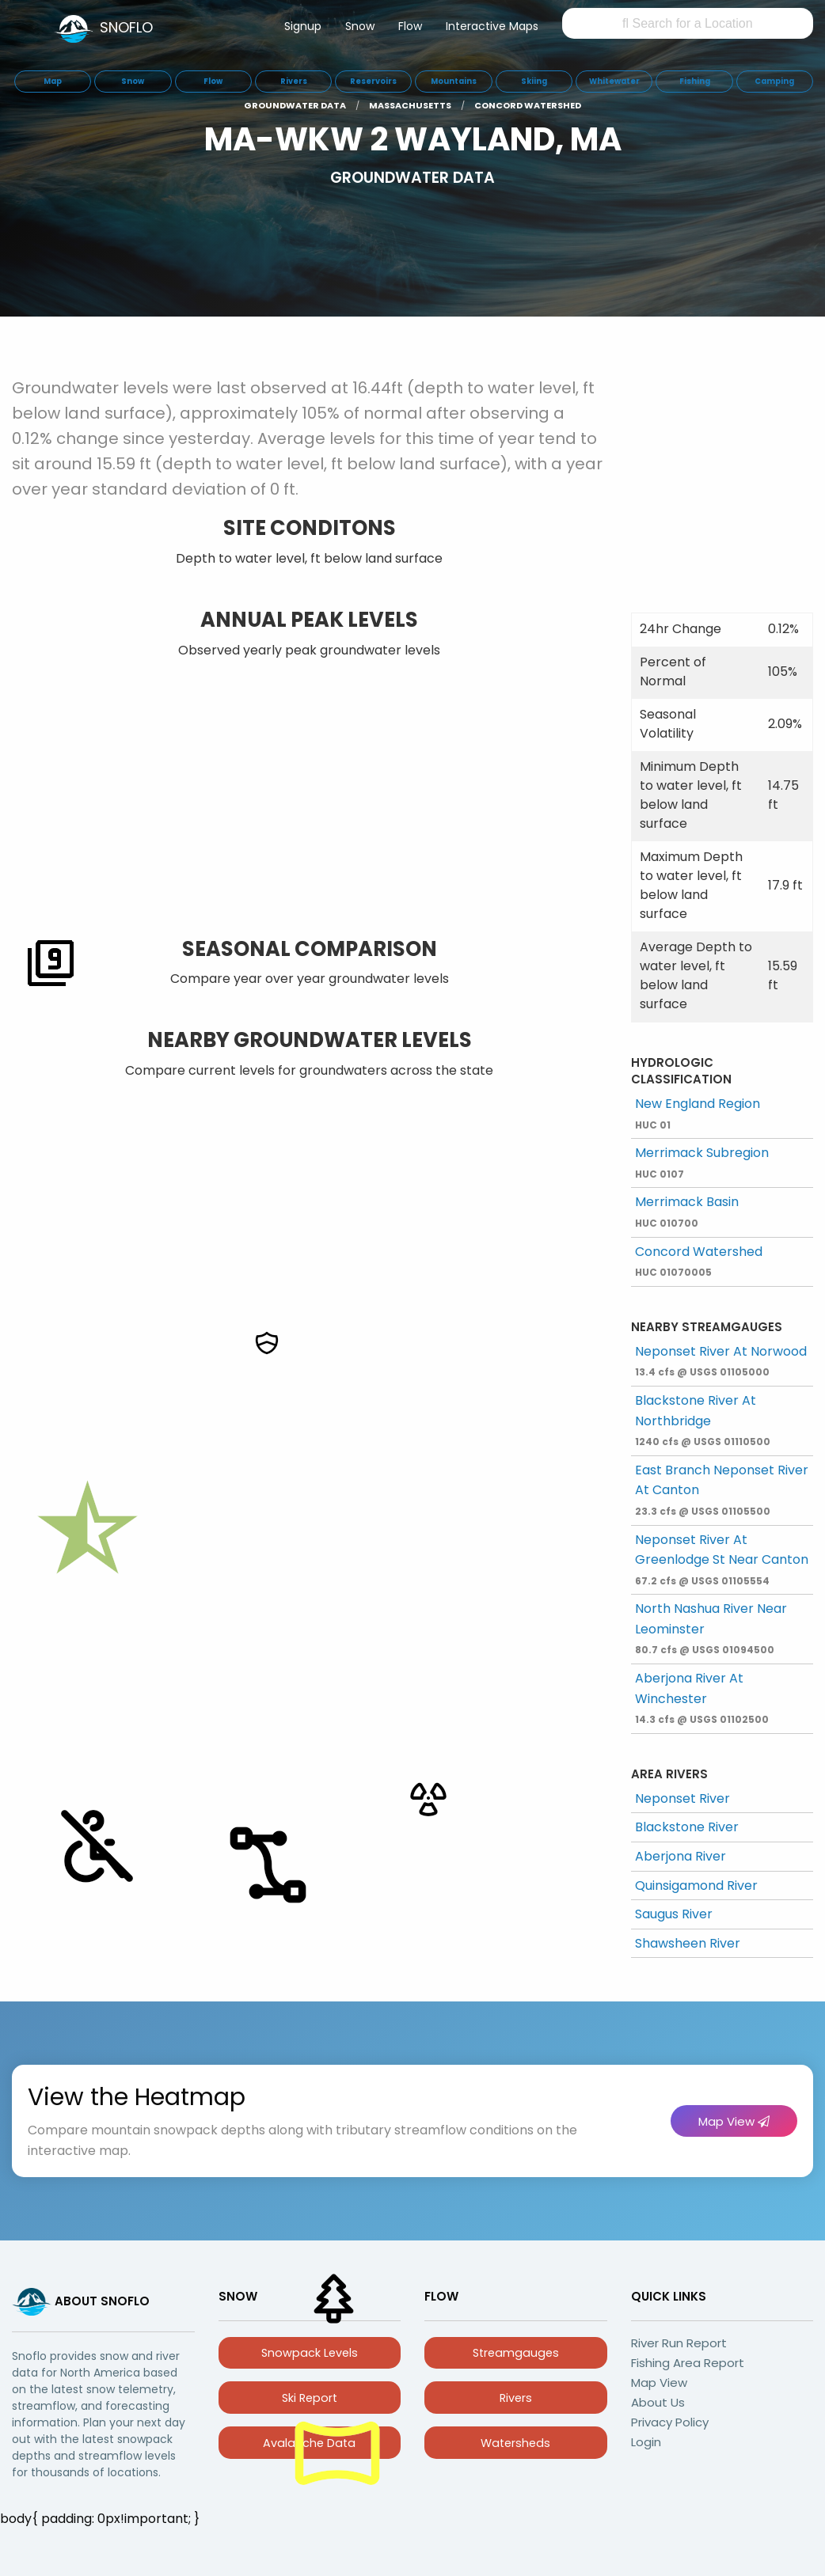 This screenshot has width=825, height=2576. Describe the element at coordinates (51, 963) in the screenshot. I see `indicates 9 items in a stack or collection` at that location.